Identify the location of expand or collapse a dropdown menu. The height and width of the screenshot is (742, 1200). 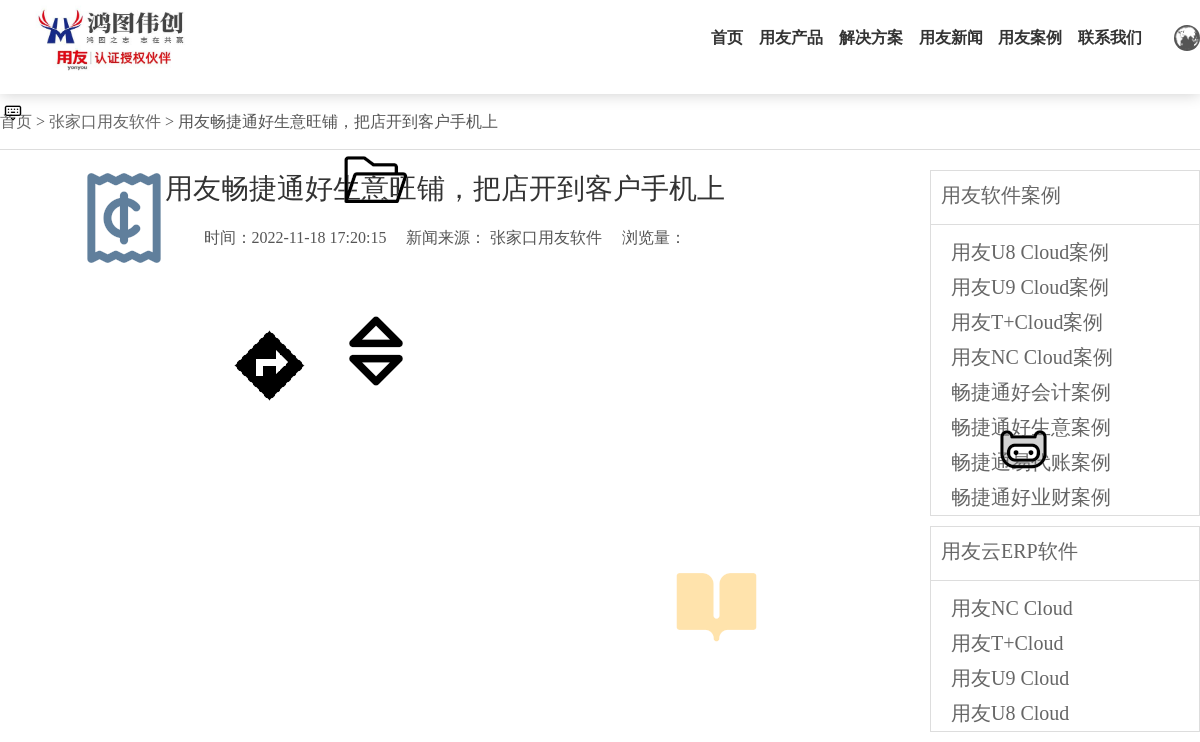
(376, 351).